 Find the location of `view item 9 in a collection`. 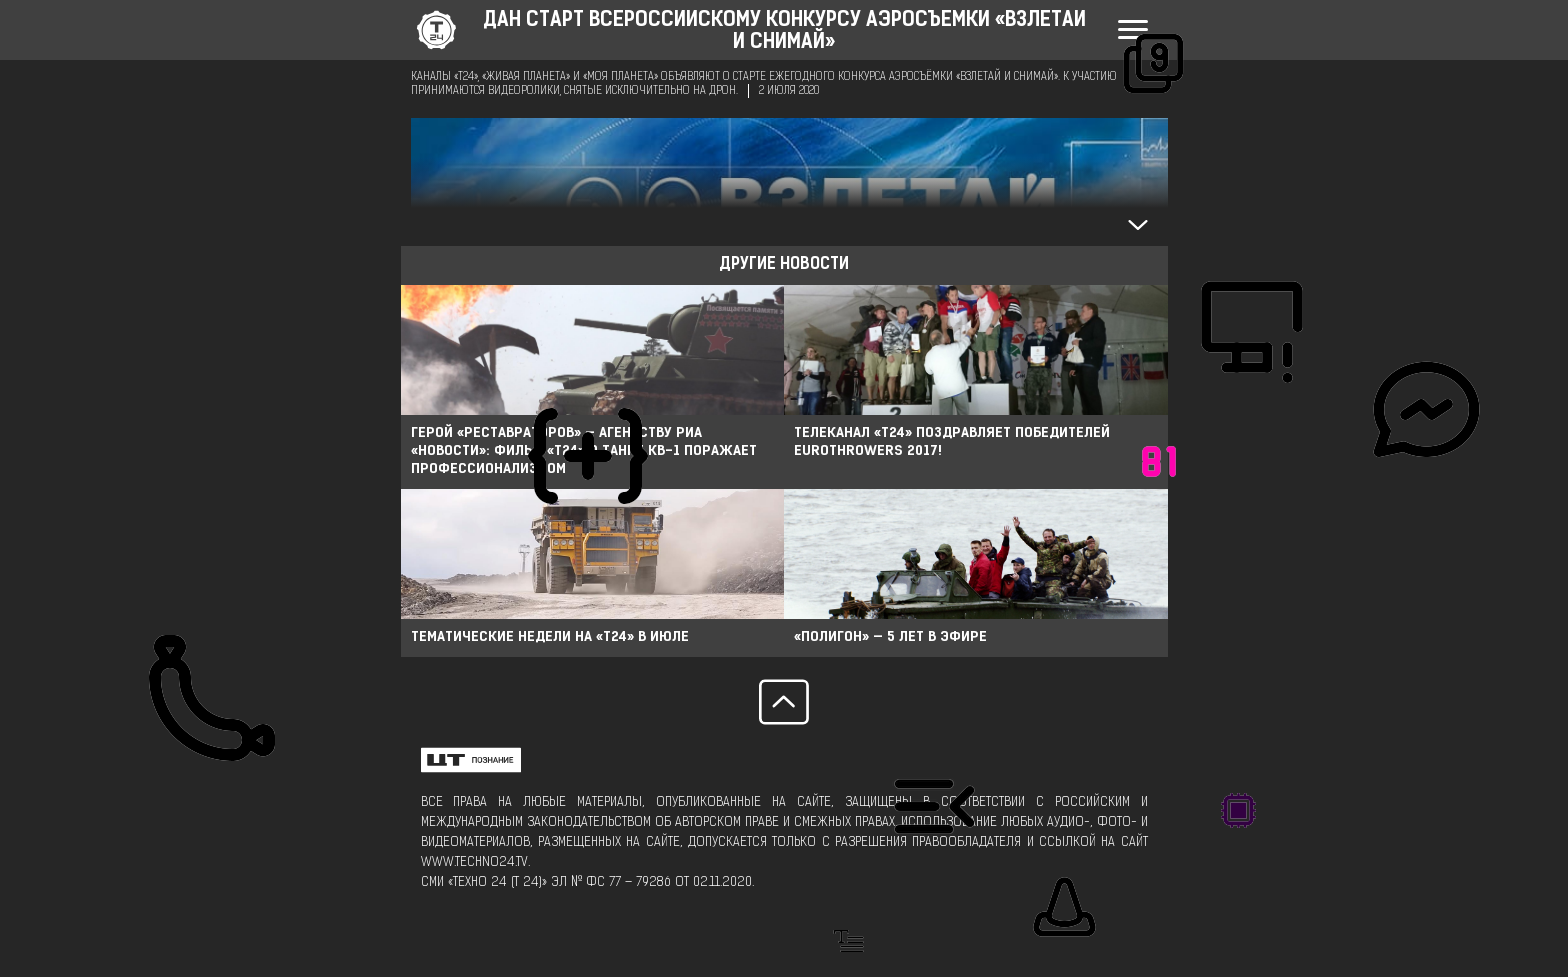

view item 9 in a collection is located at coordinates (1153, 63).